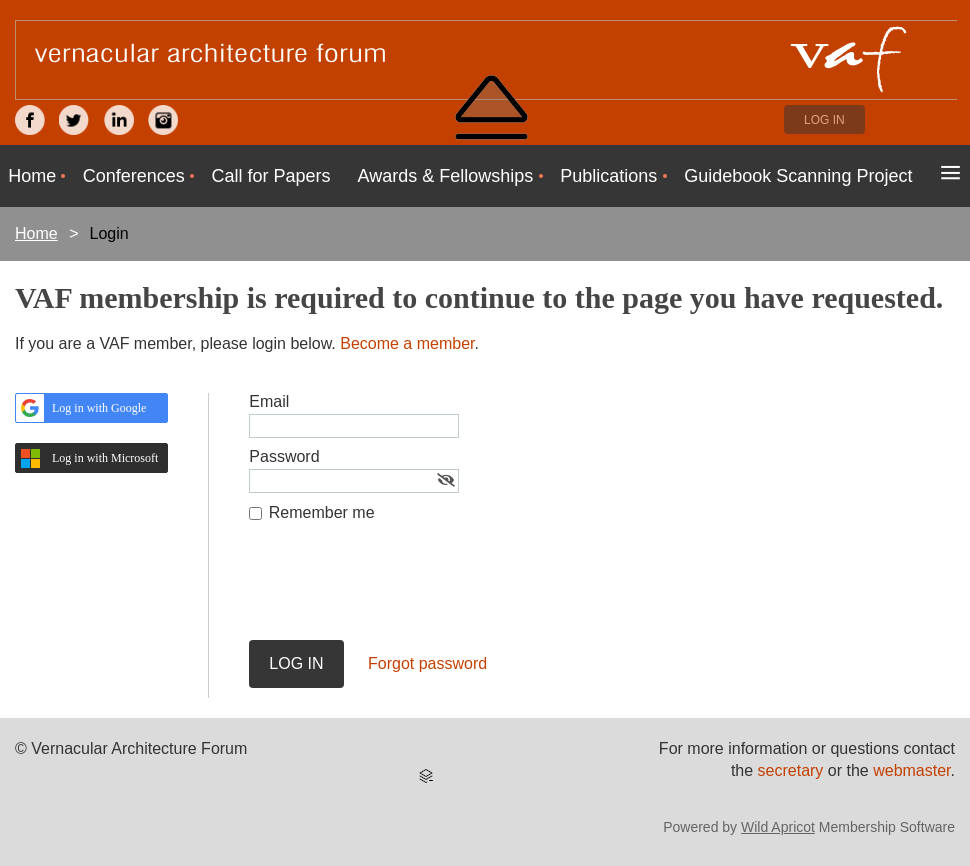 The image size is (970, 866). Describe the element at coordinates (426, 776) in the screenshot. I see `remove a layer from the stack` at that location.